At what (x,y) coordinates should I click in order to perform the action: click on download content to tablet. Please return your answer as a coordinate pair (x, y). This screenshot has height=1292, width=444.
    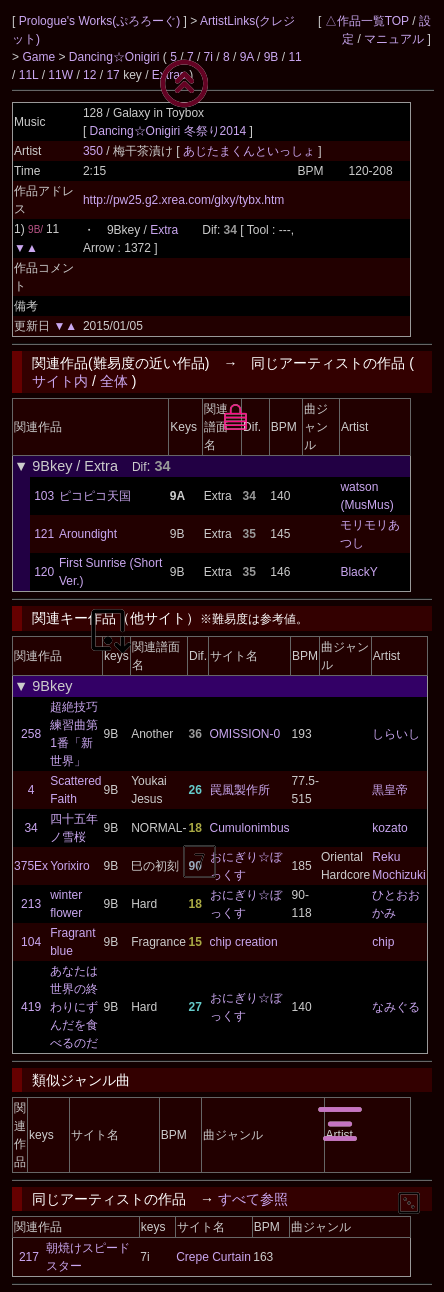
    Looking at the image, I should click on (108, 630).